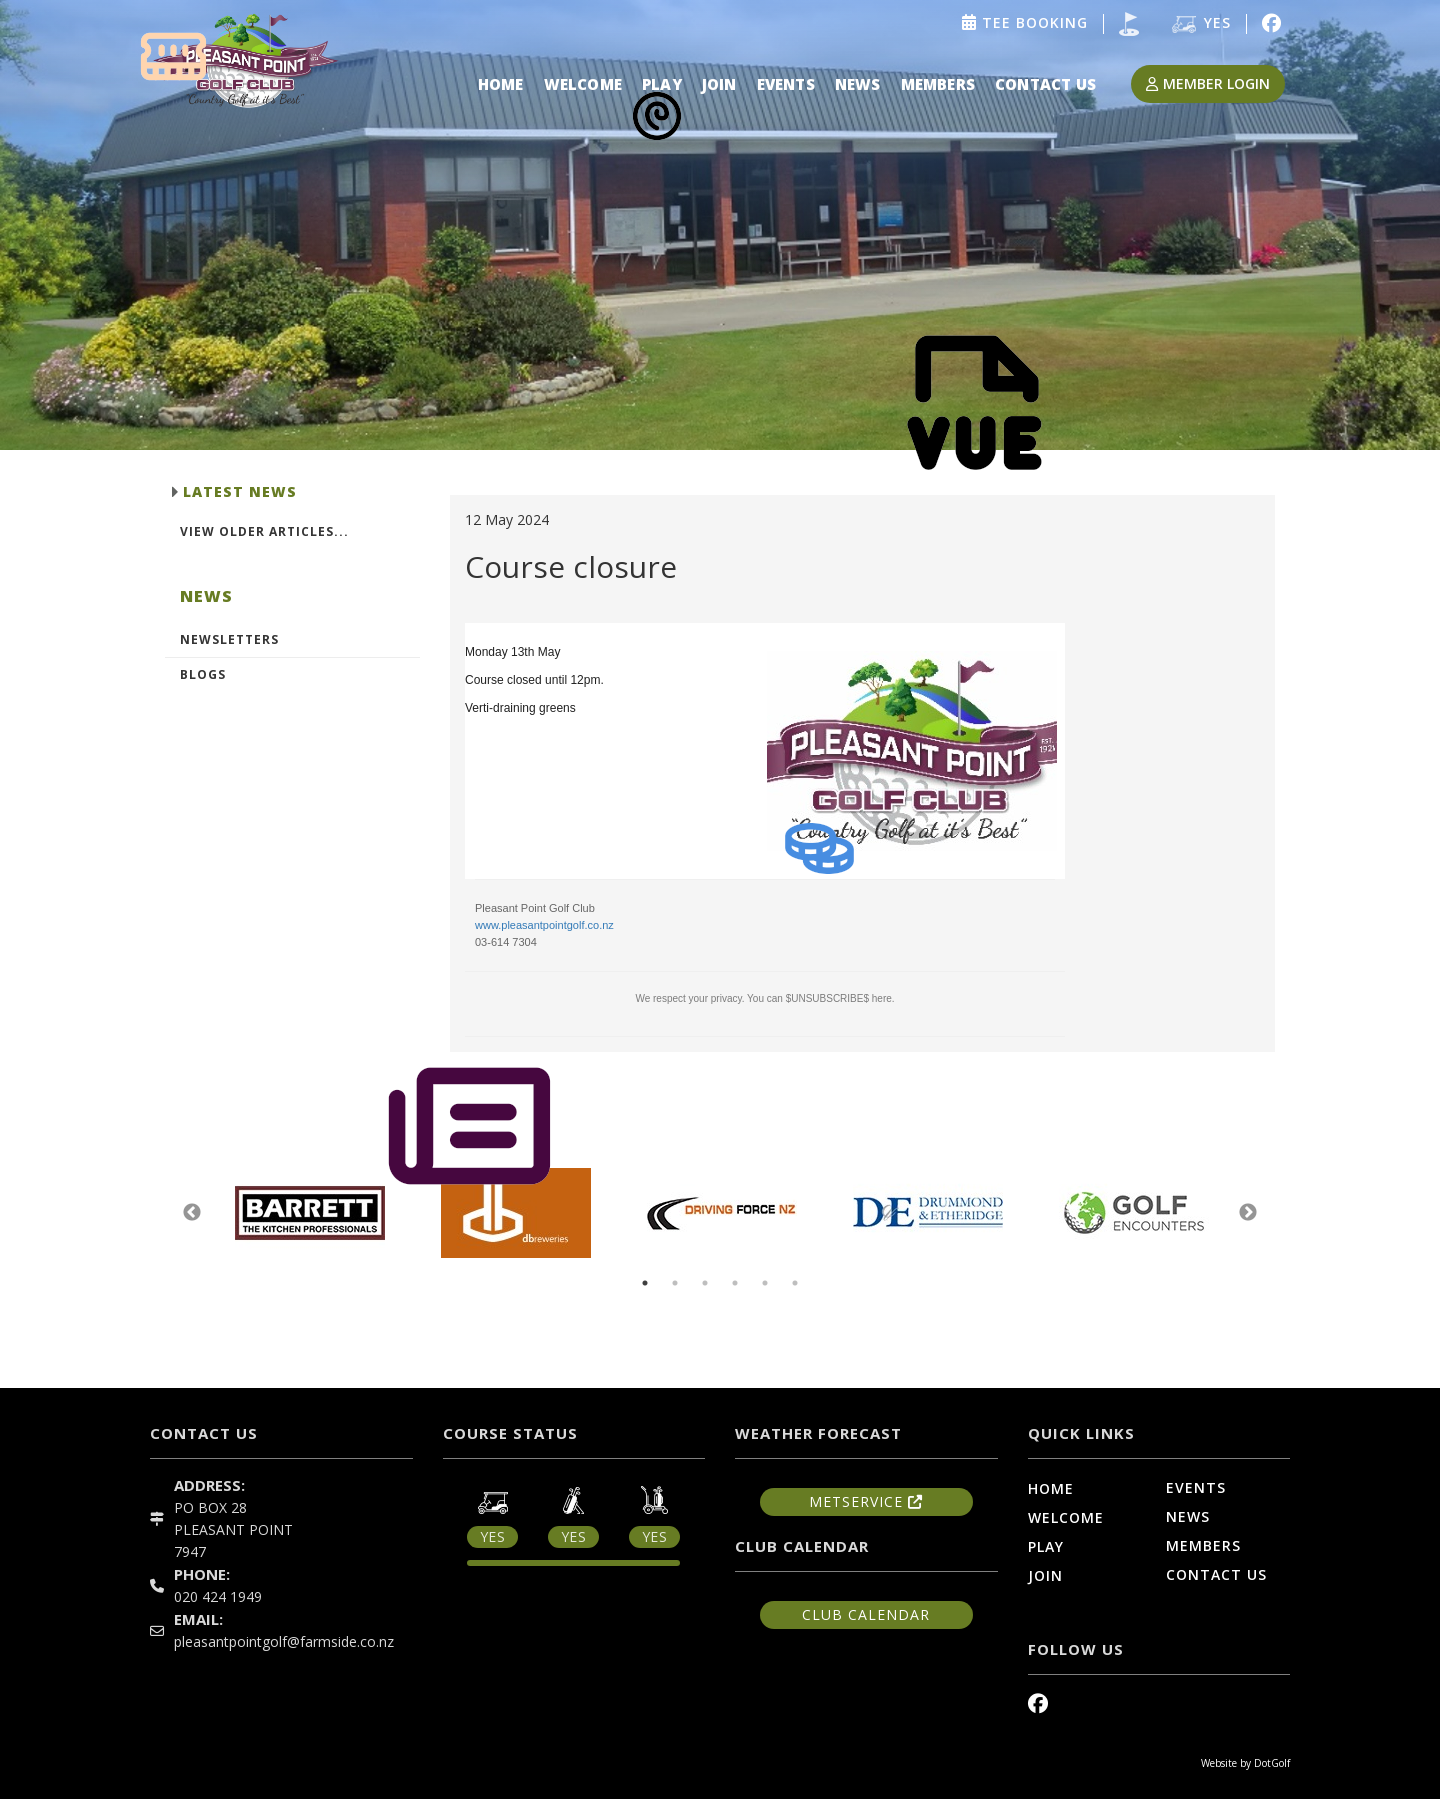  Describe the element at coordinates (819, 848) in the screenshot. I see `view your coin balance or currency` at that location.